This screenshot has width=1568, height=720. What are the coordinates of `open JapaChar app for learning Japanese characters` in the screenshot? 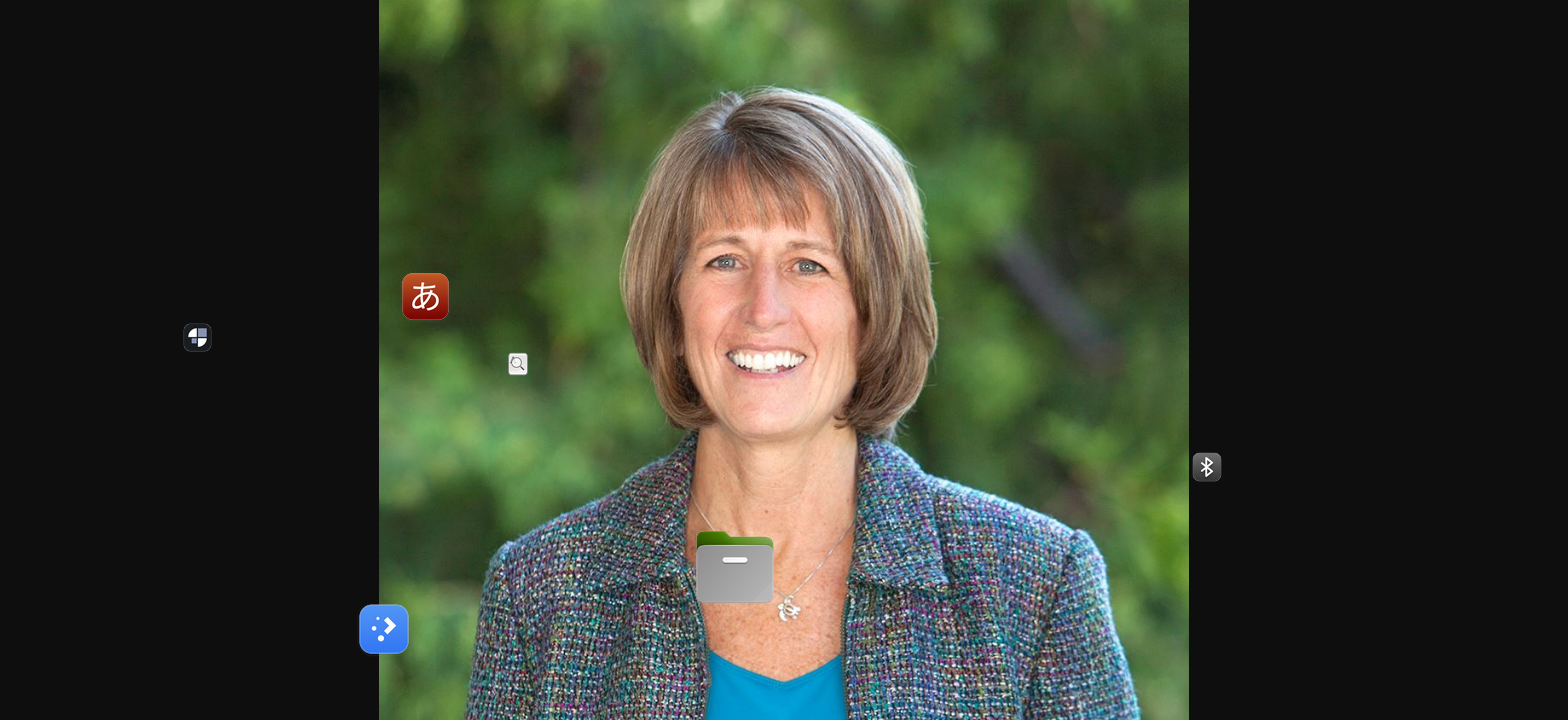 It's located at (425, 296).